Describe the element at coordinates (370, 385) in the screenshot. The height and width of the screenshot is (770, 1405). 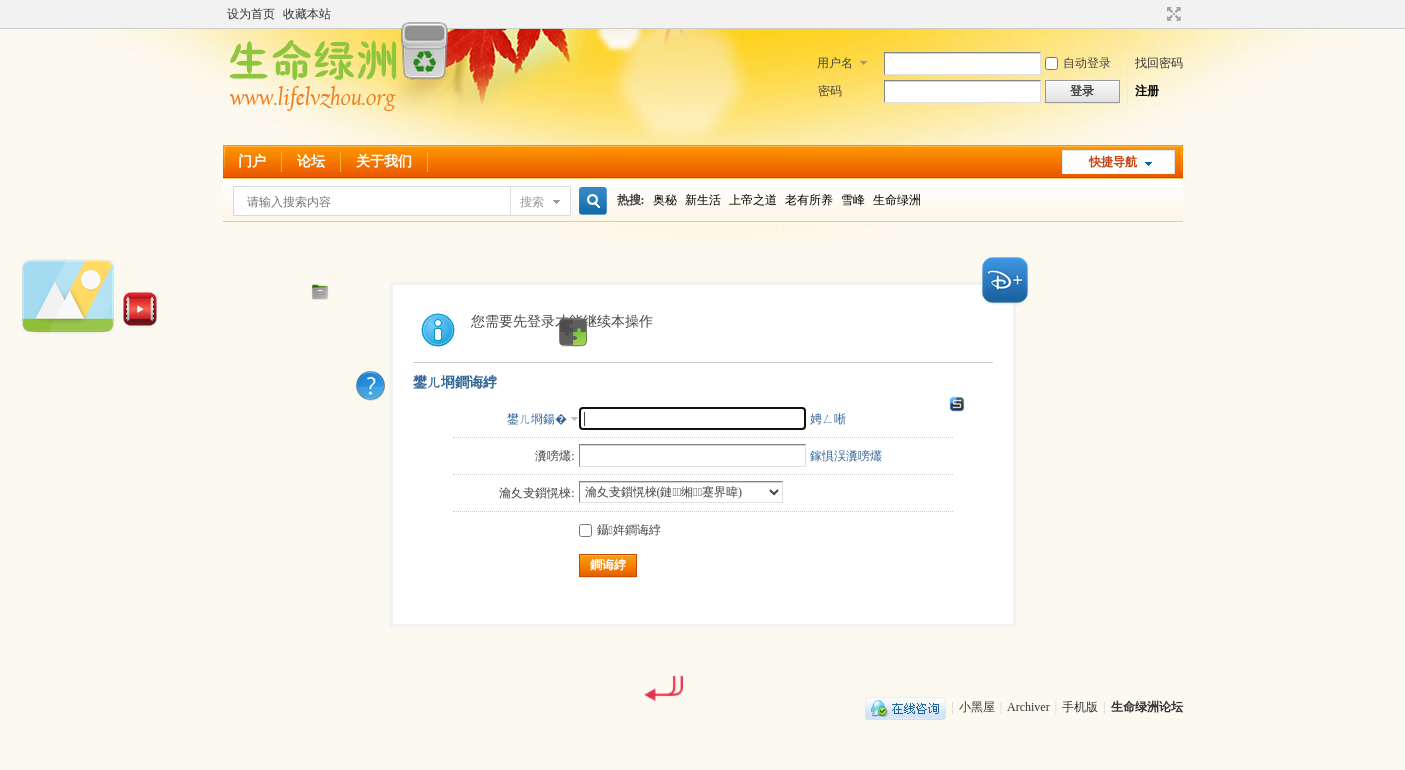
I see `access help and support documentation` at that location.